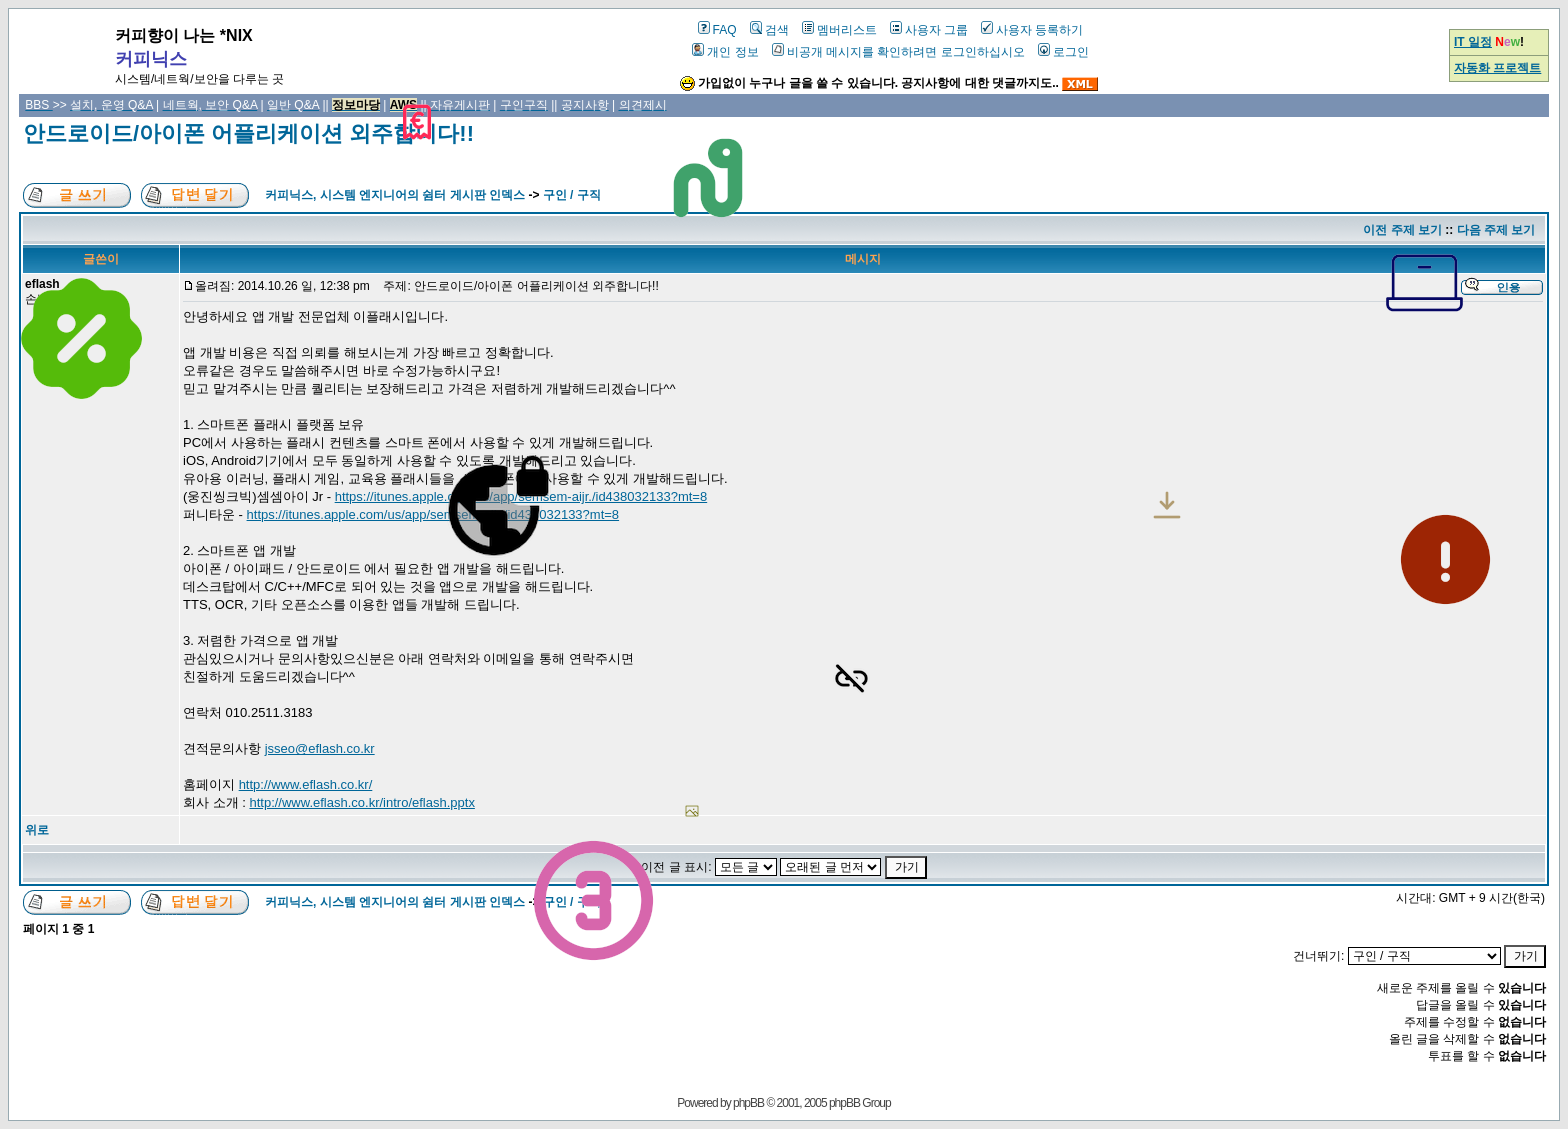  I want to click on download file to device, so click(1167, 505).